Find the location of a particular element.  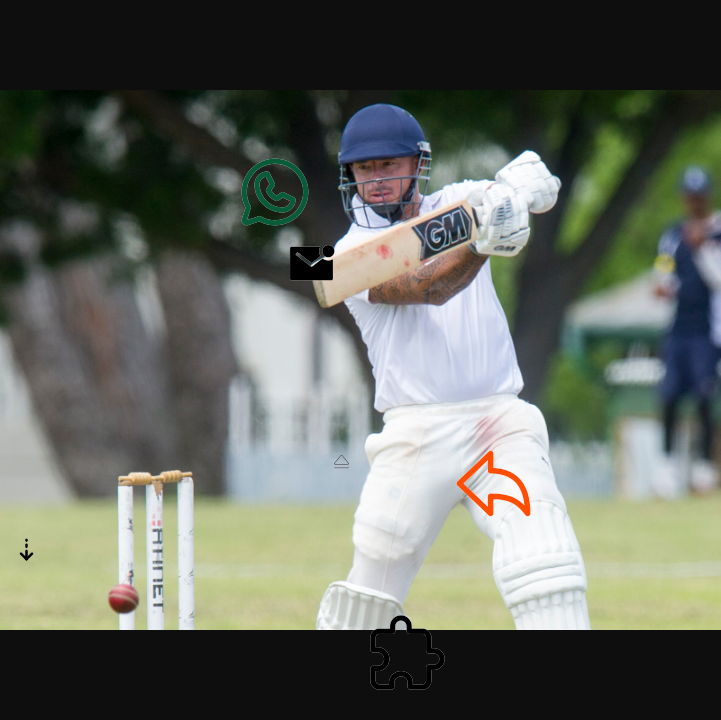

eject media or disc is located at coordinates (341, 462).